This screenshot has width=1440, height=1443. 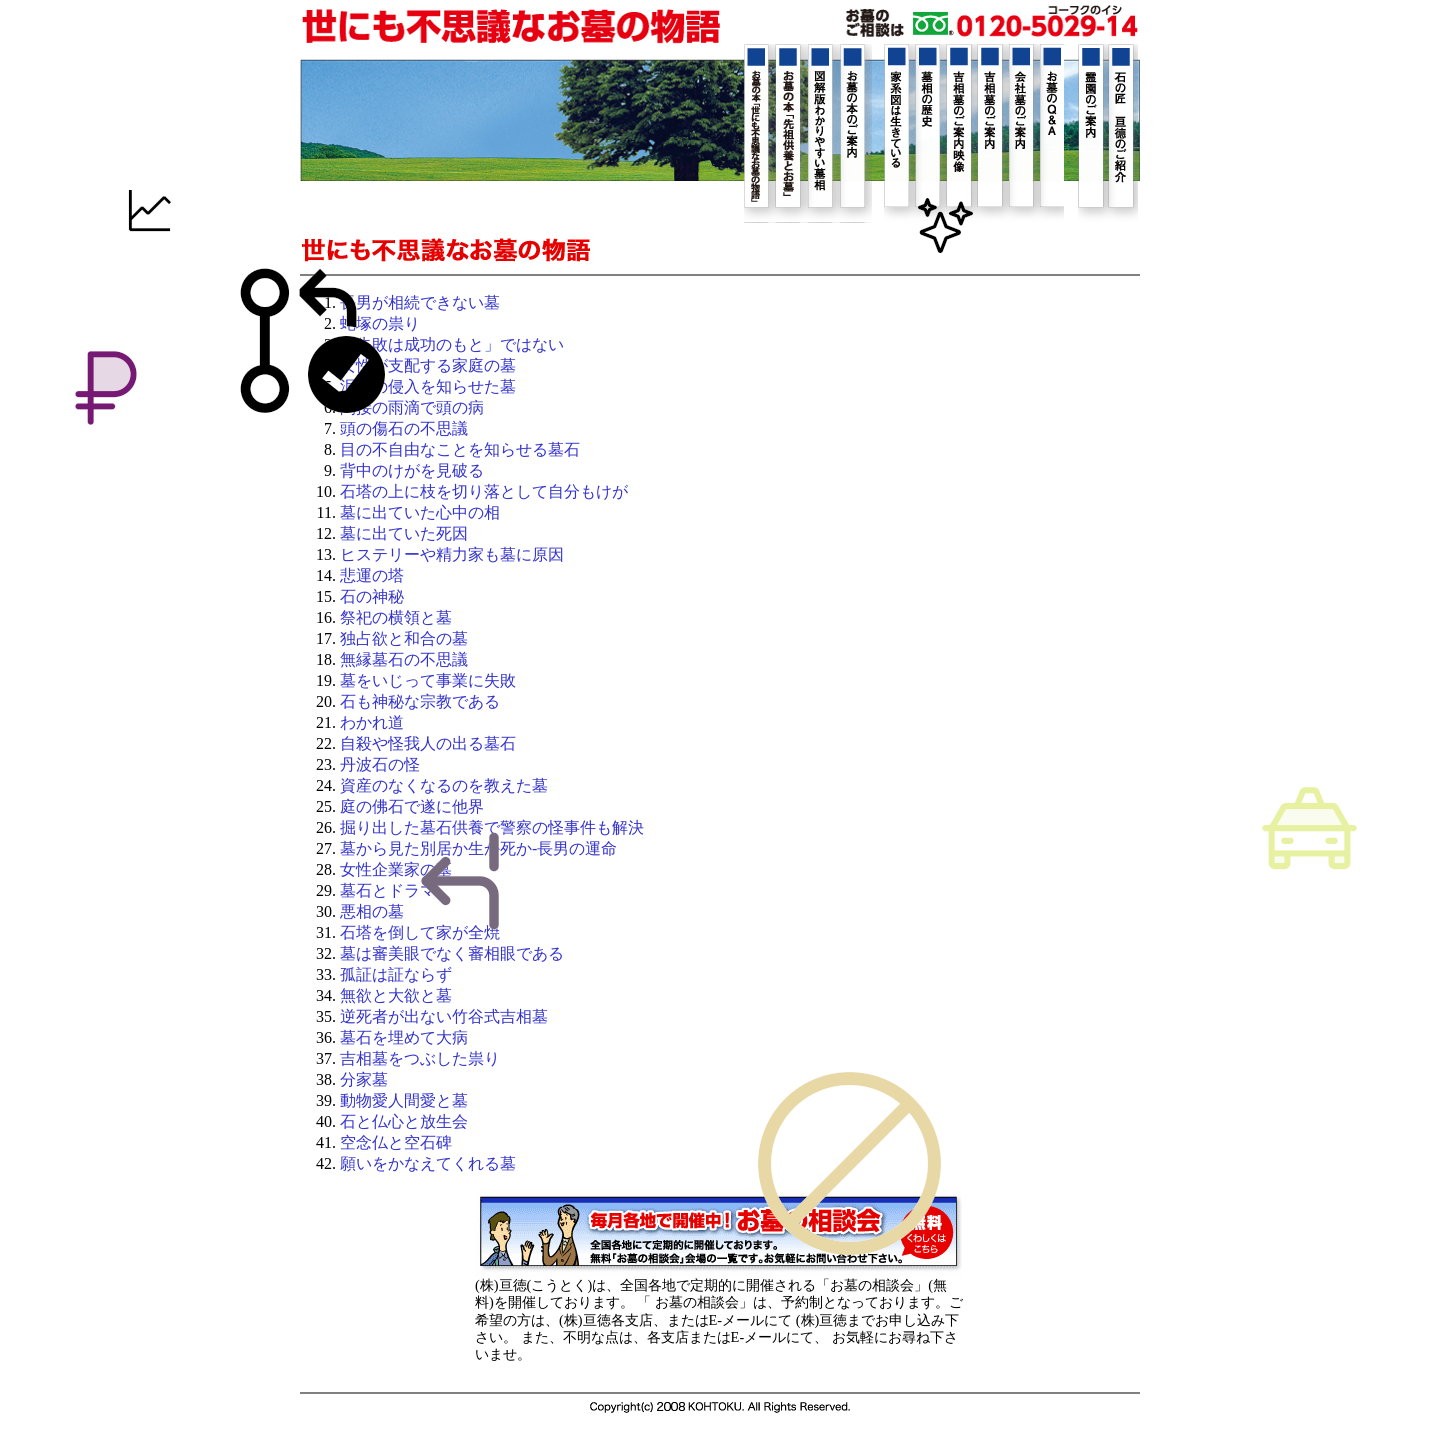 What do you see at coordinates (465, 881) in the screenshot?
I see `take the next left turn` at bounding box center [465, 881].